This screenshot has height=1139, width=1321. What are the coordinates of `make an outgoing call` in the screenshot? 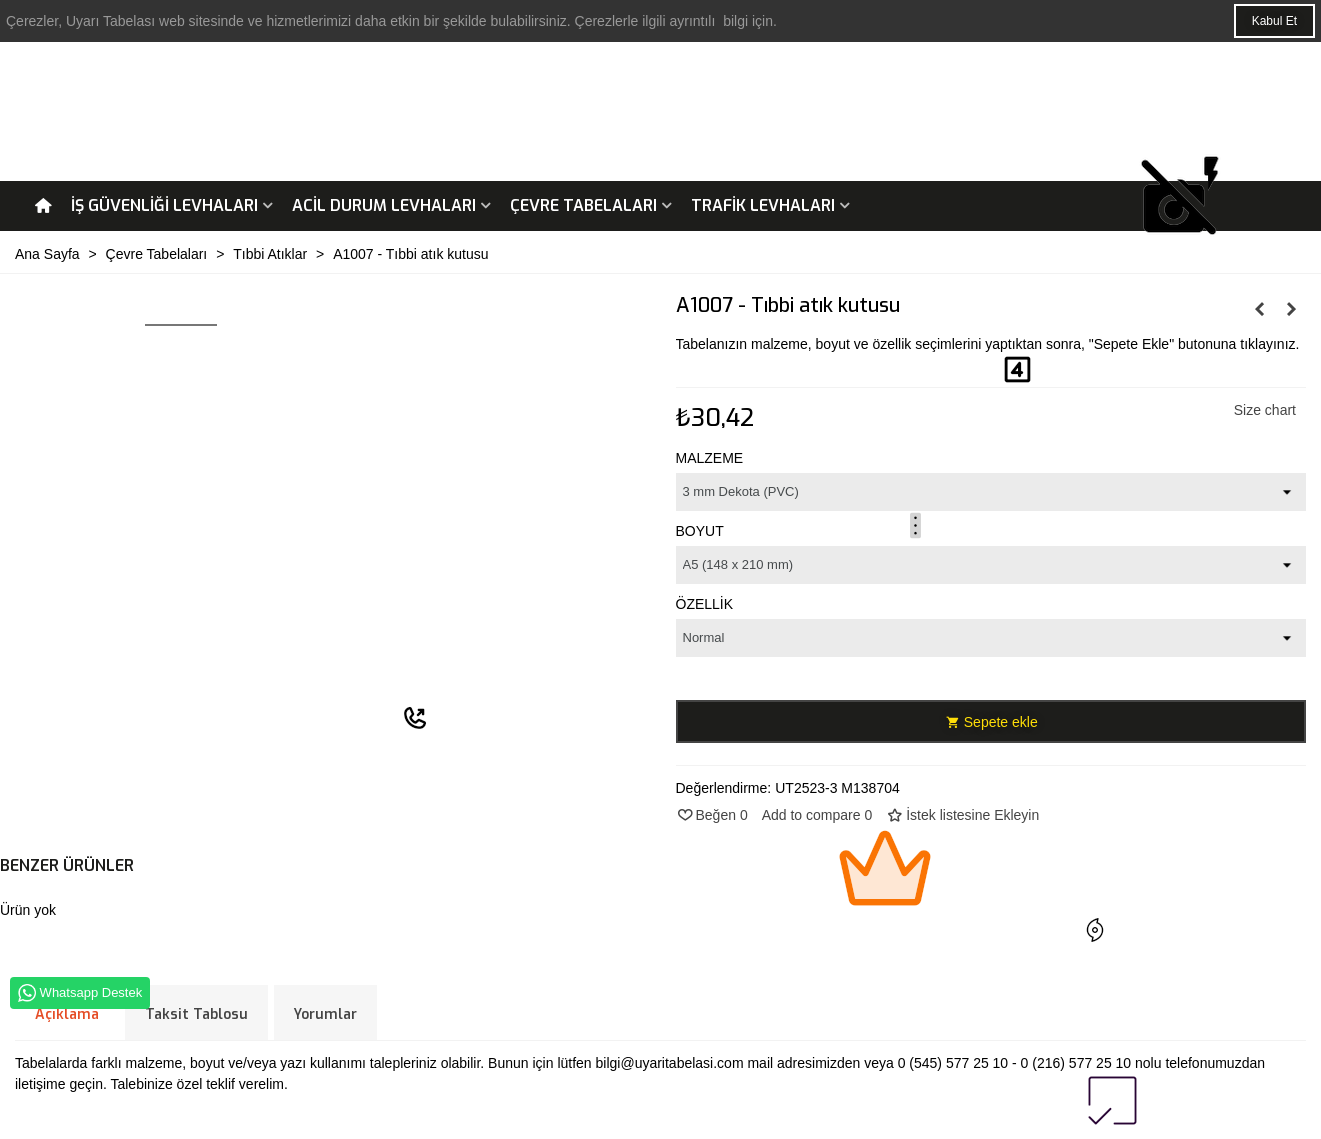 It's located at (415, 717).